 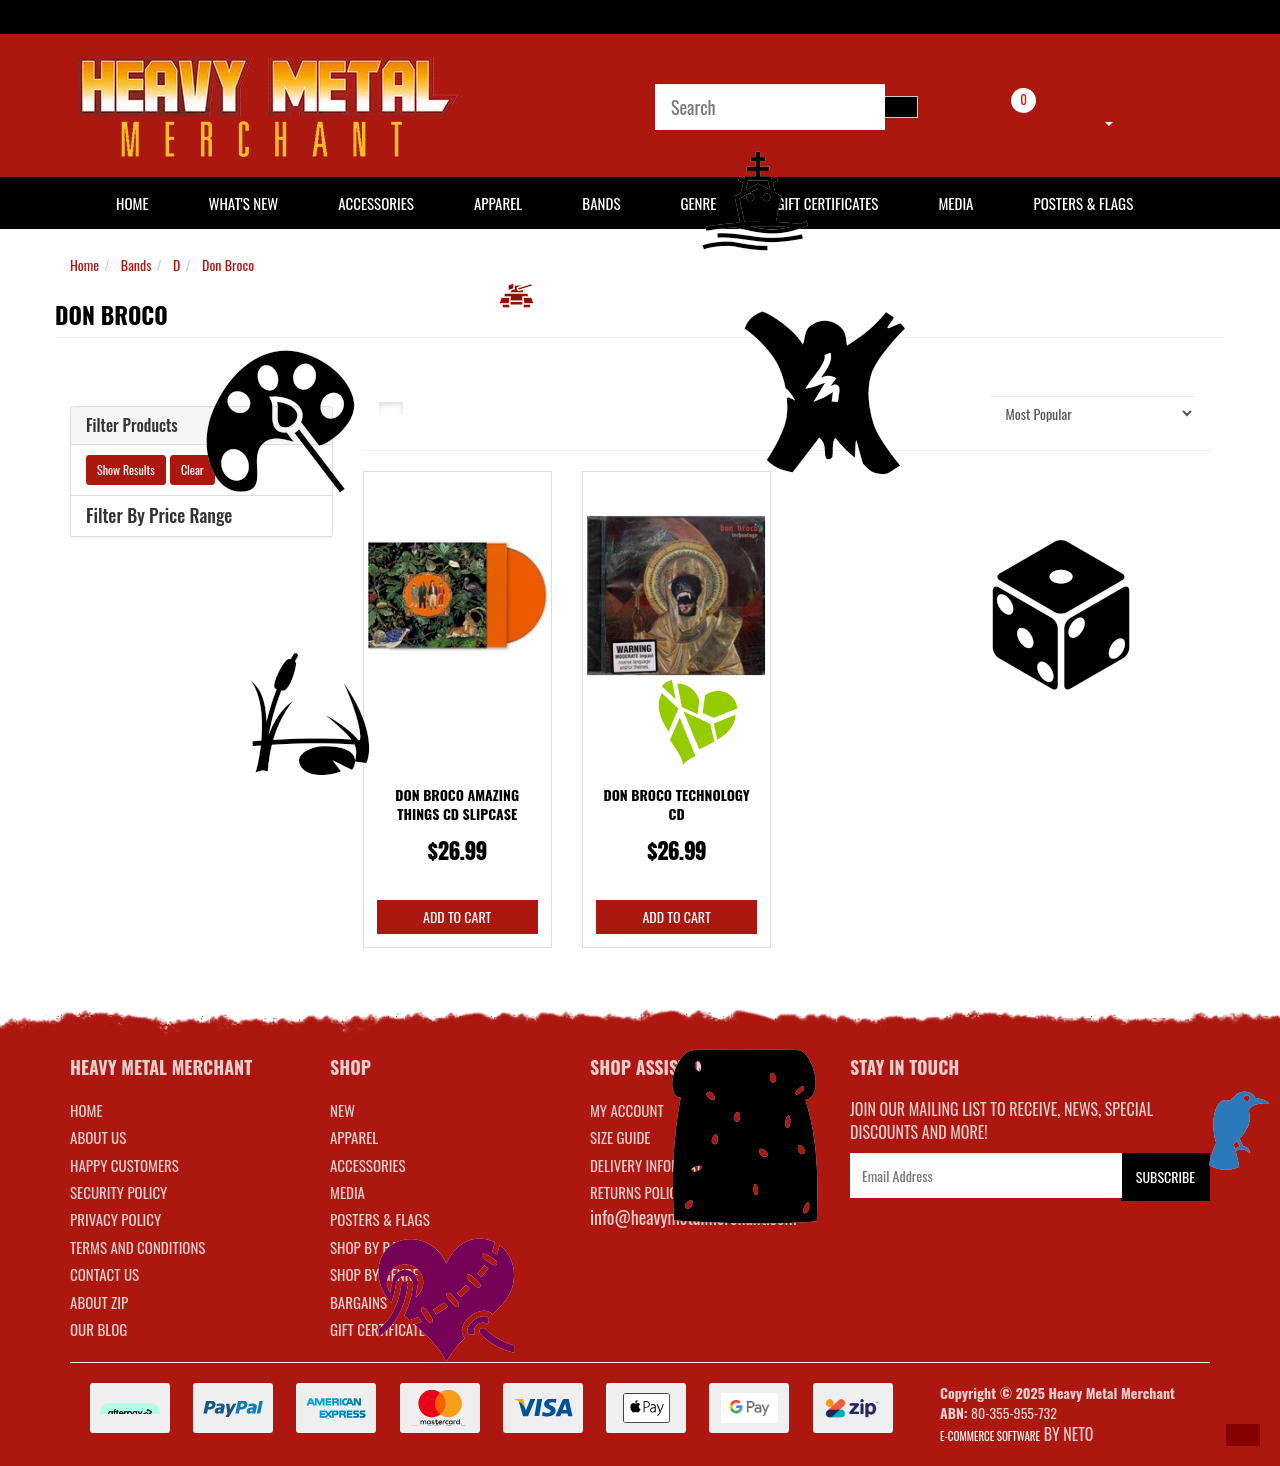 What do you see at coordinates (280, 421) in the screenshot?
I see `access color or theme customization options` at bounding box center [280, 421].